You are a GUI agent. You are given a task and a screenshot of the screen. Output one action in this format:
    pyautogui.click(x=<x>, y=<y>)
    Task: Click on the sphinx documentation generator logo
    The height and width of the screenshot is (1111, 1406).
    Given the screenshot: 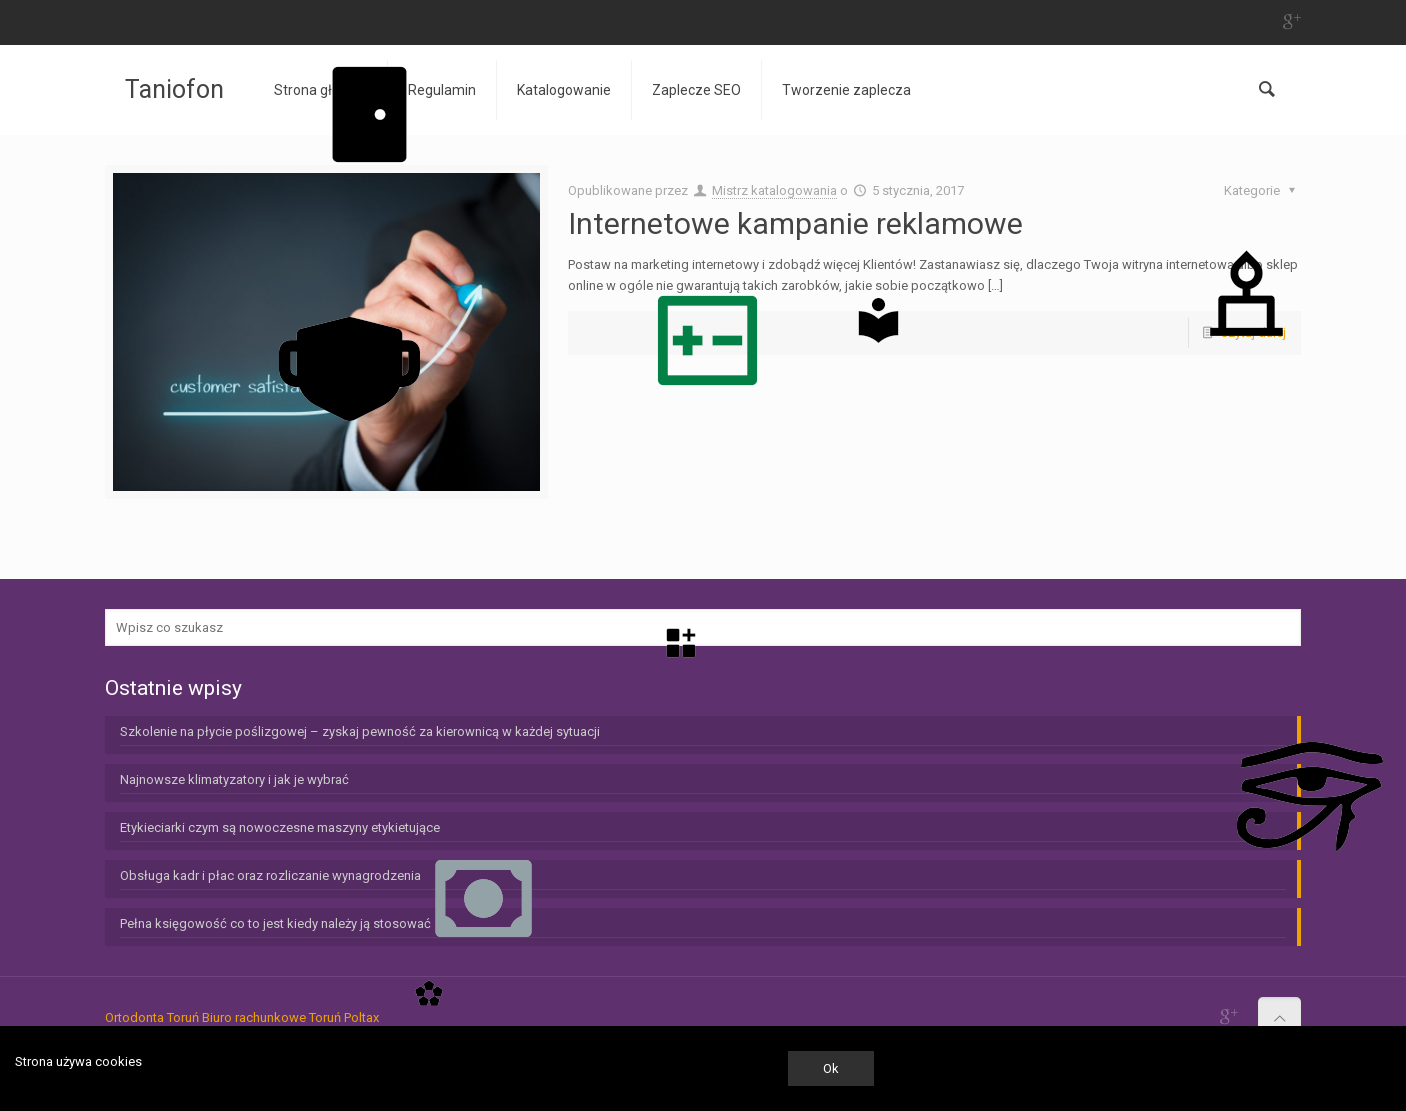 What is the action you would take?
    pyautogui.click(x=1310, y=797)
    